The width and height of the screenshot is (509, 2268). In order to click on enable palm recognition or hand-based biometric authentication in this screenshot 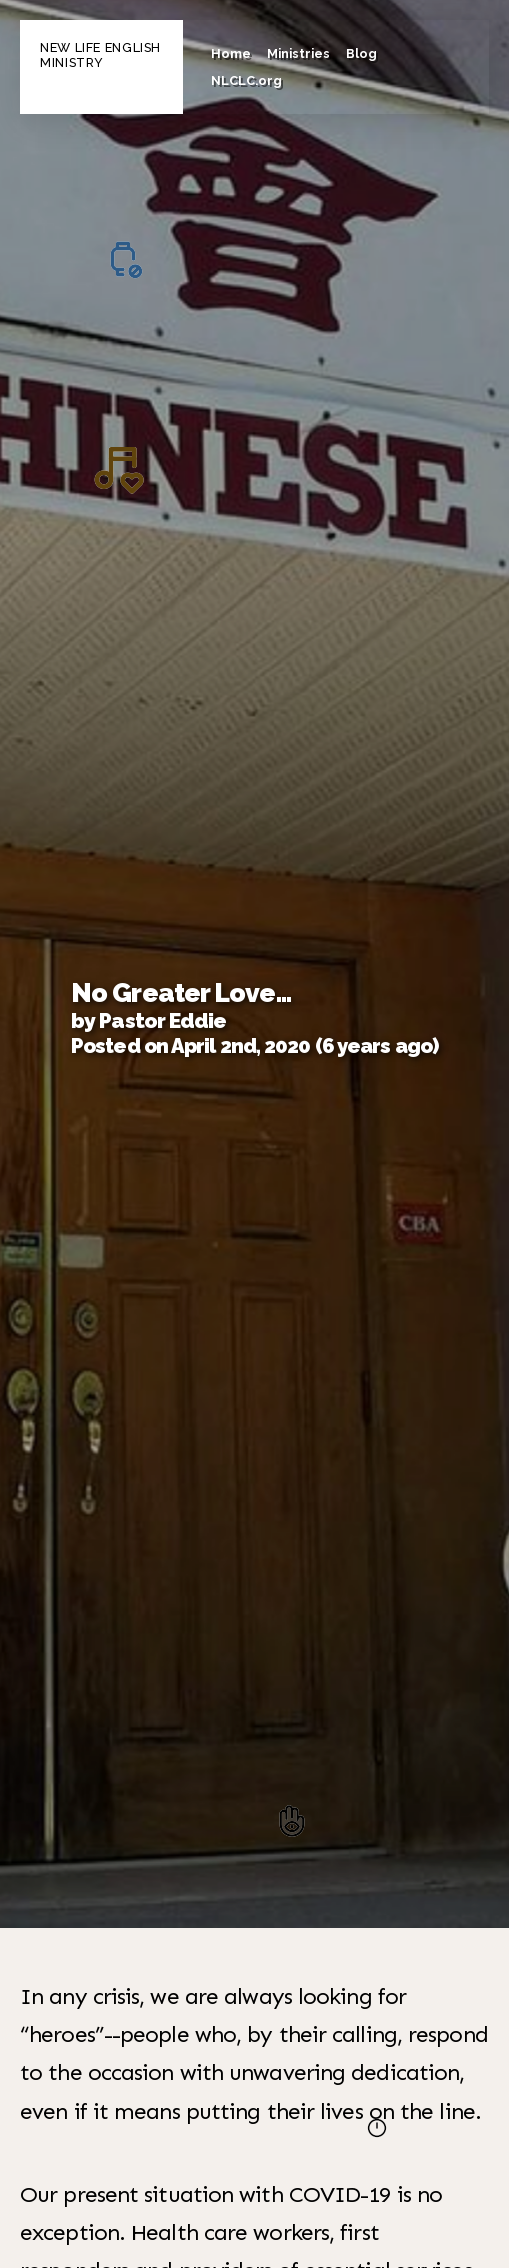, I will do `click(292, 1821)`.